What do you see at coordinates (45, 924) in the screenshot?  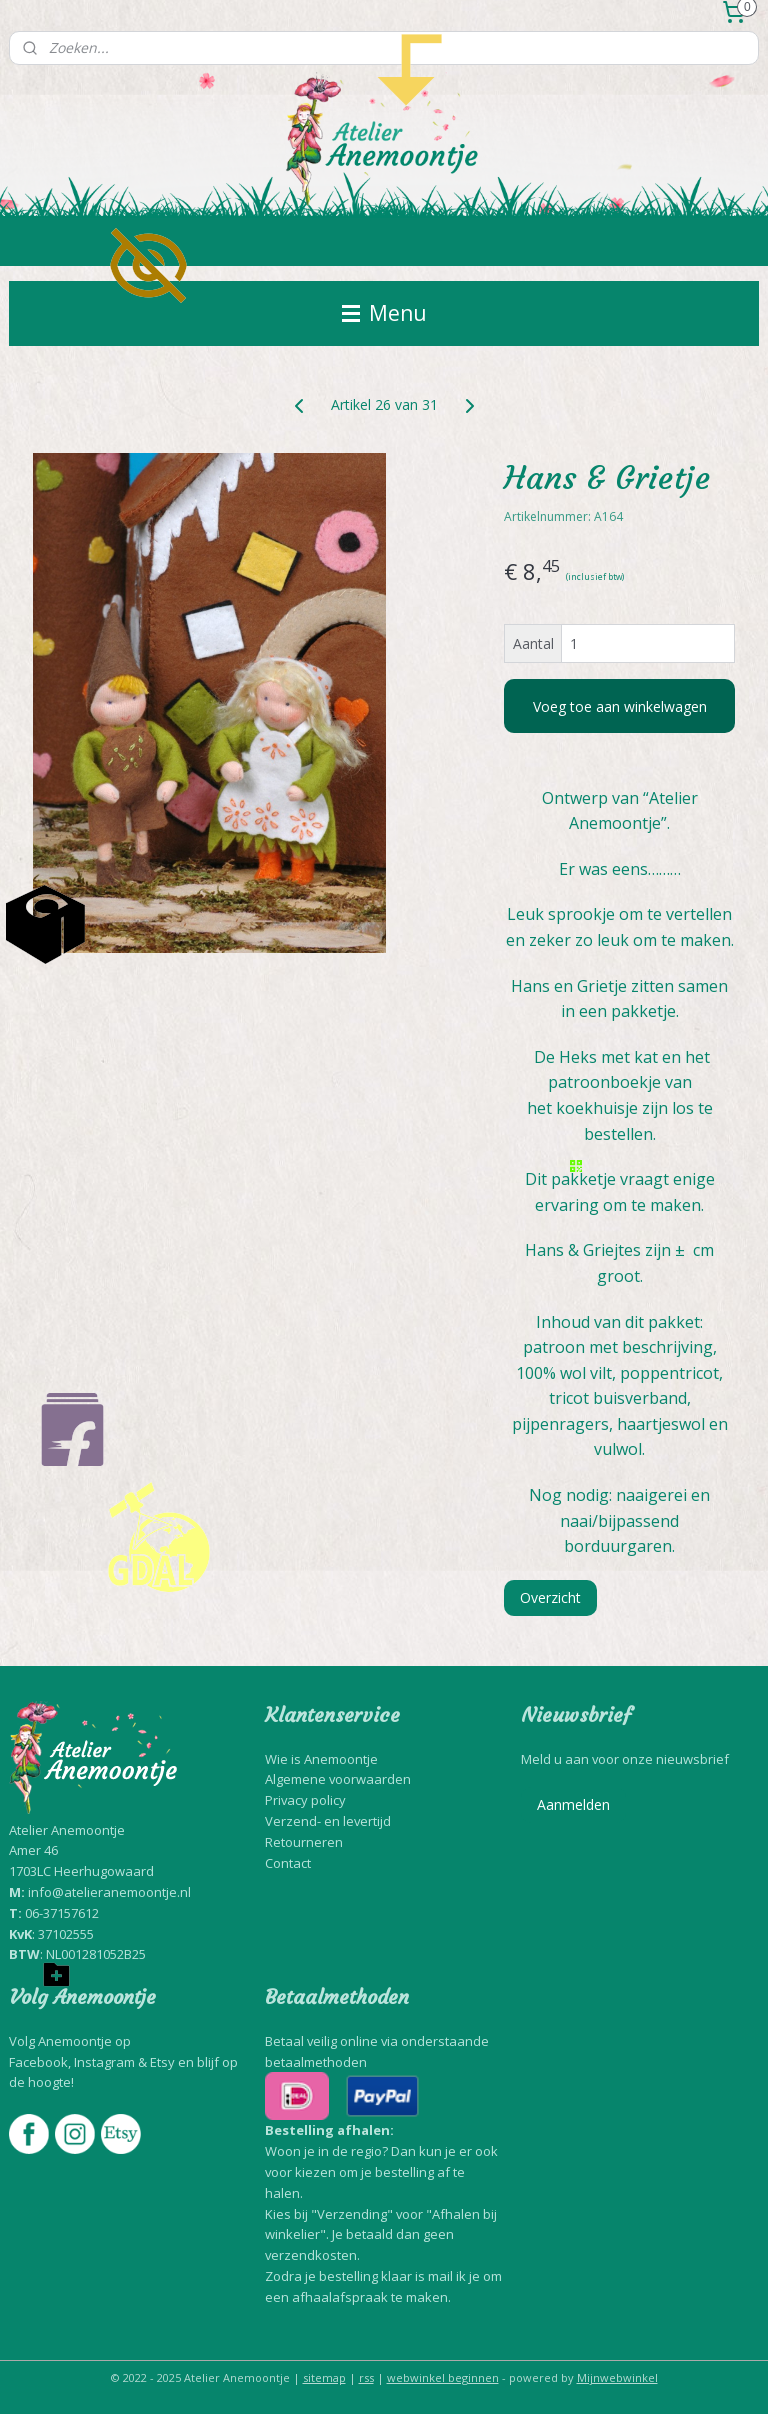 I see `conan c/c++ package manager logo` at bounding box center [45, 924].